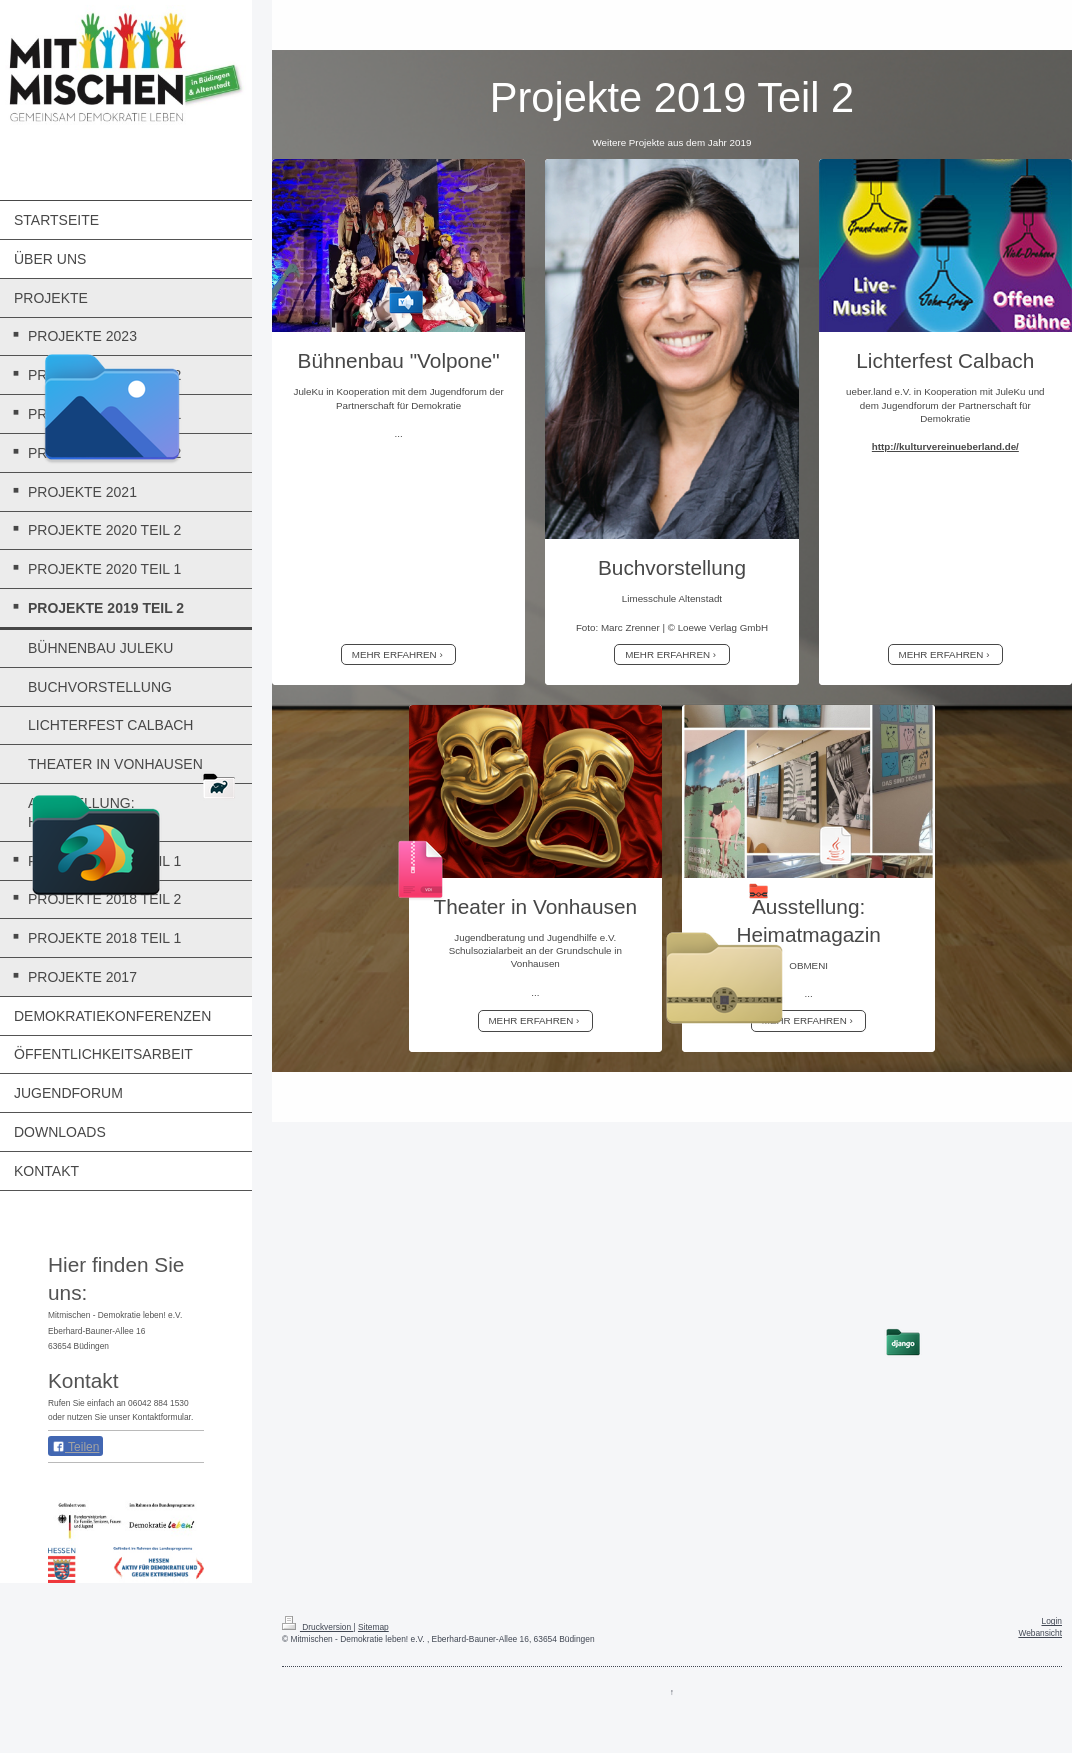 The image size is (1072, 1753). What do you see at coordinates (724, 981) in the screenshot?
I see `open folder containing pokémon or pokelantis-themed content` at bounding box center [724, 981].